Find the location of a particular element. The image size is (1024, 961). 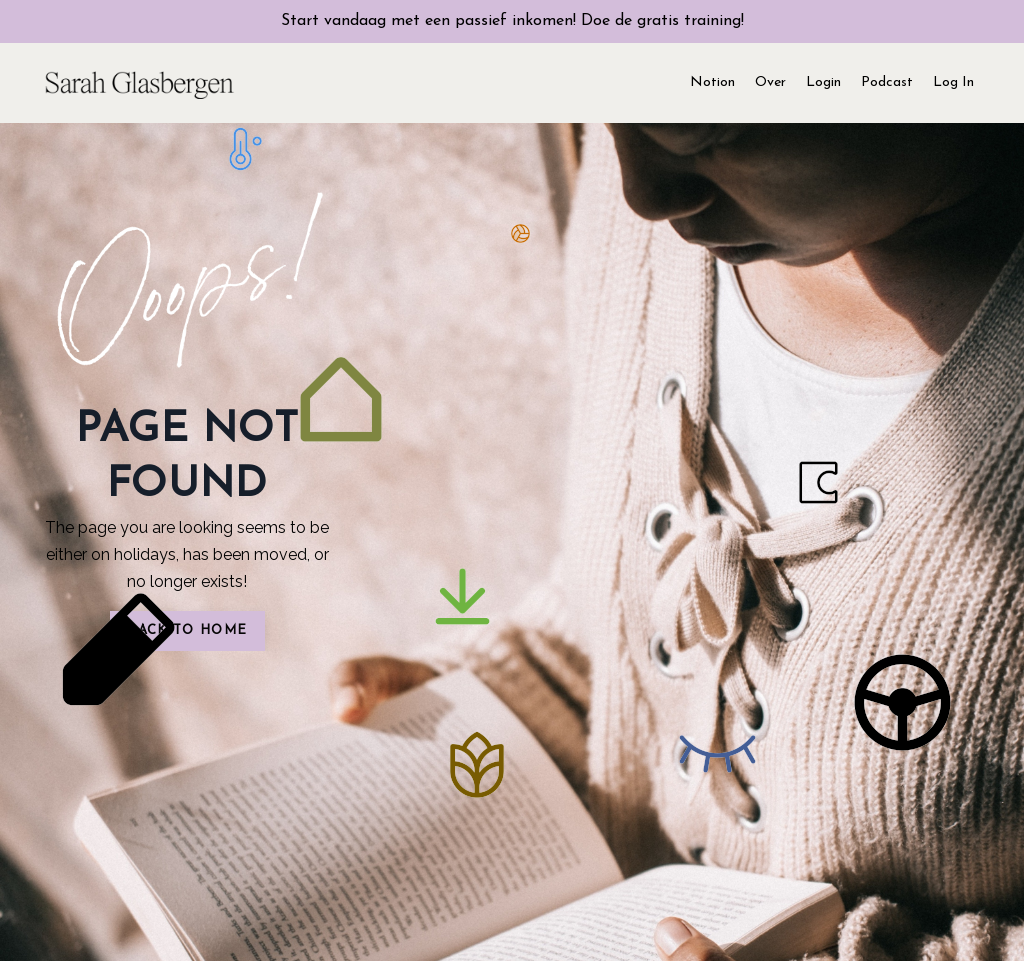

filter by grain or wheat products is located at coordinates (477, 766).